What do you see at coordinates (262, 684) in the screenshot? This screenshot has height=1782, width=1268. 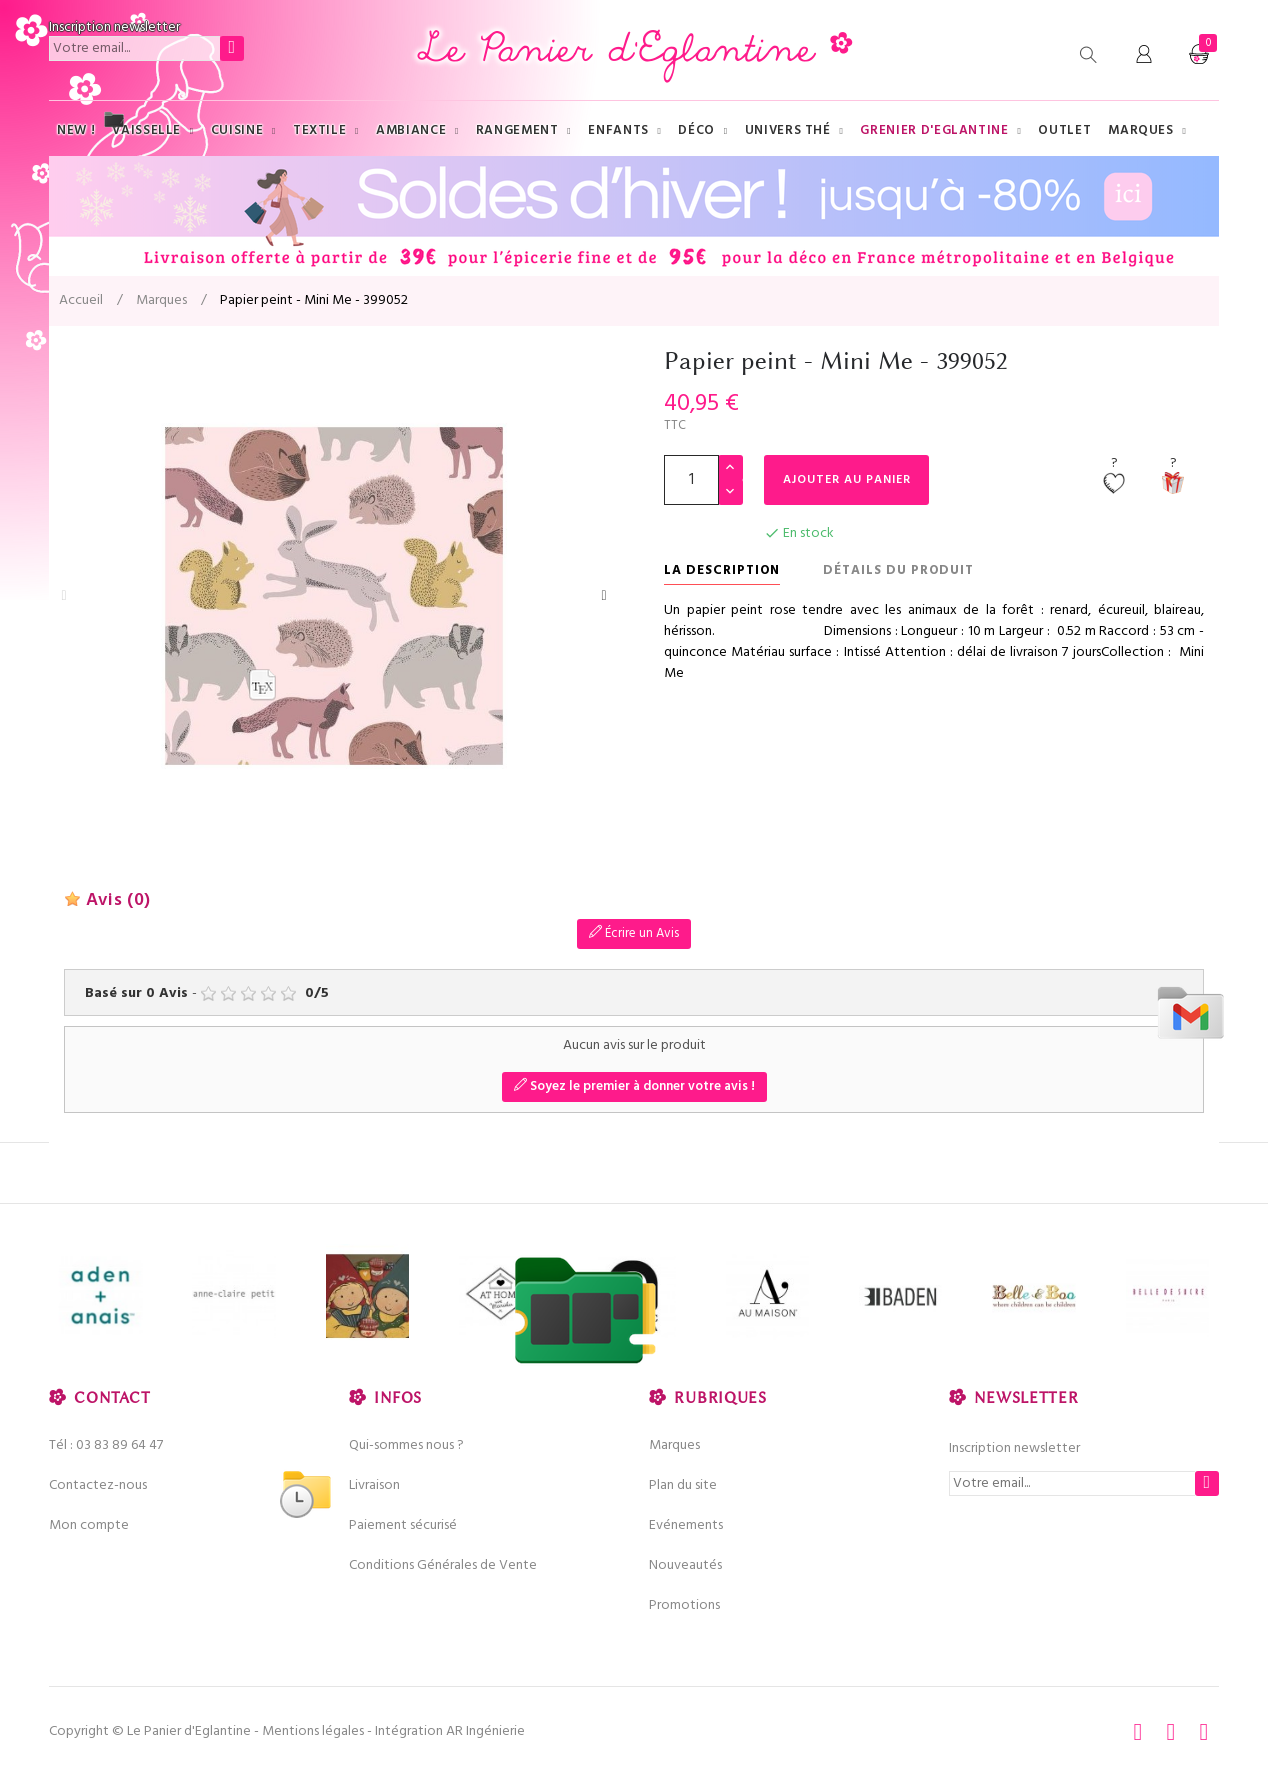 I see `a LaTeX or TeX document file` at bounding box center [262, 684].